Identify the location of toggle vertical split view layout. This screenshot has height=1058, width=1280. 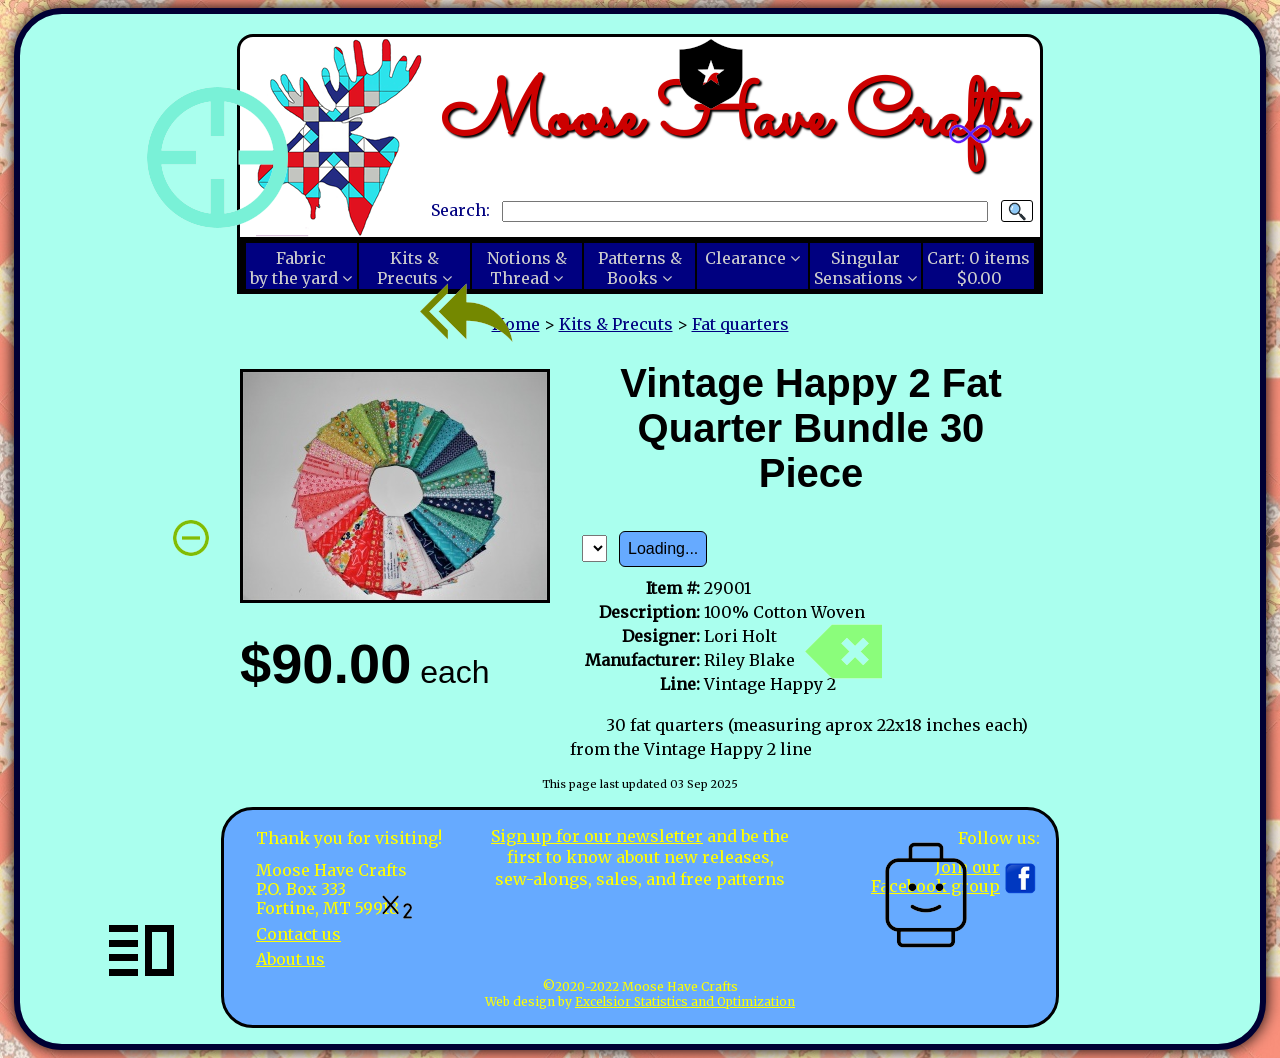
(141, 950).